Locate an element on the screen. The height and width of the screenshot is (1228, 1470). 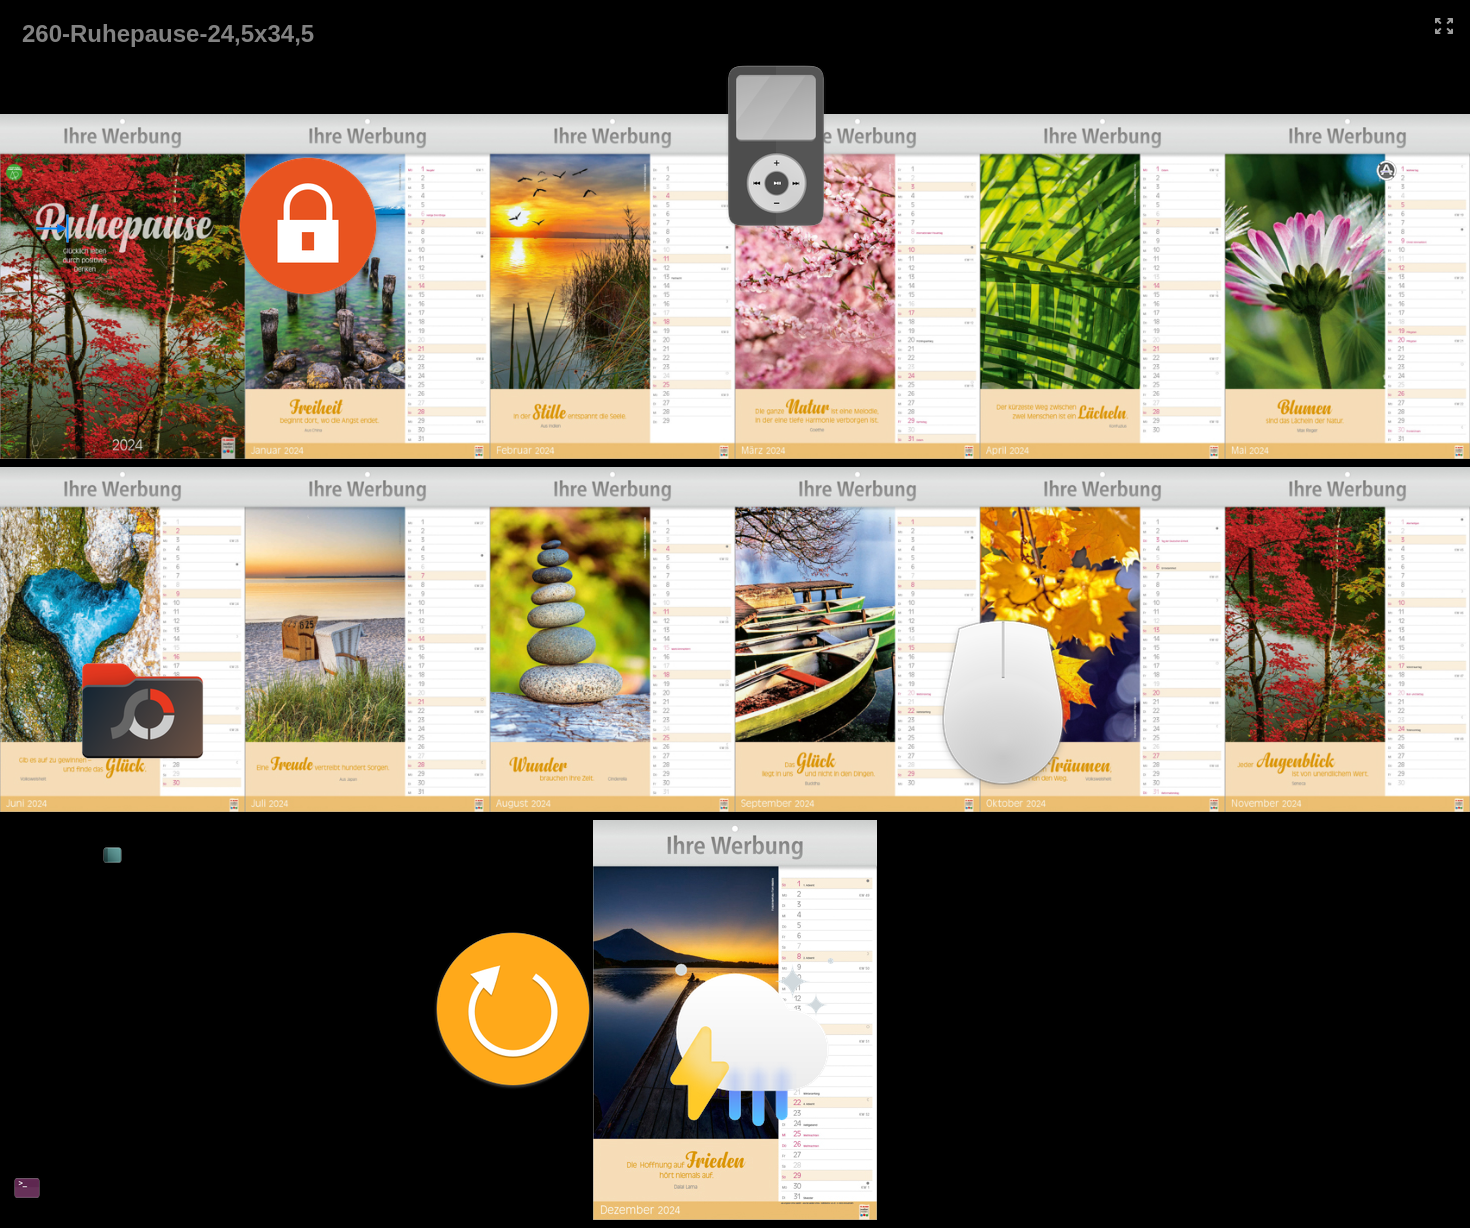
access screen lock or security settings is located at coordinates (308, 226).